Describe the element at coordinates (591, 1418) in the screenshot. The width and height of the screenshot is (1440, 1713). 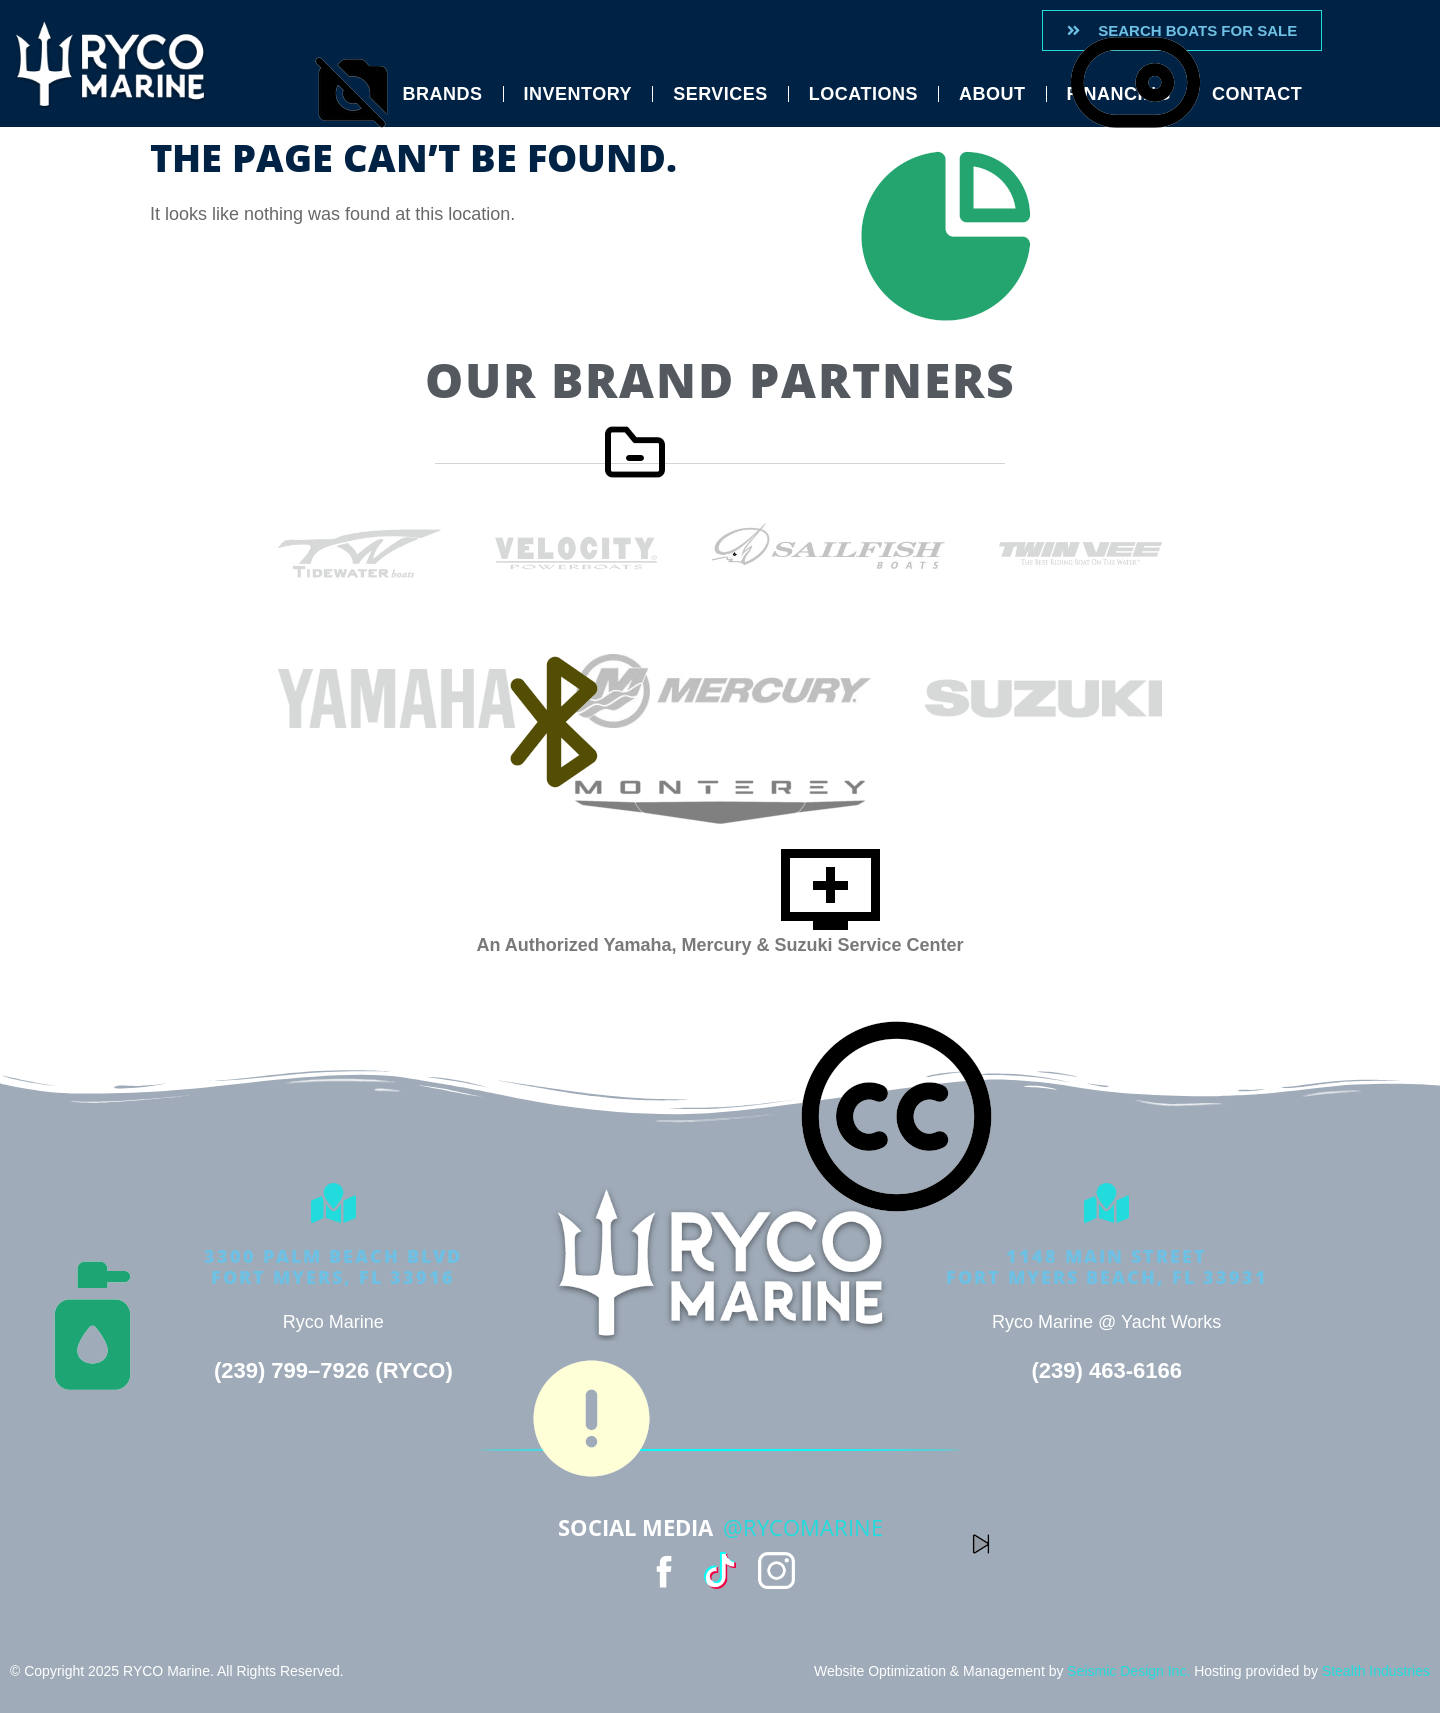
I see `indicates an error or warning state` at that location.